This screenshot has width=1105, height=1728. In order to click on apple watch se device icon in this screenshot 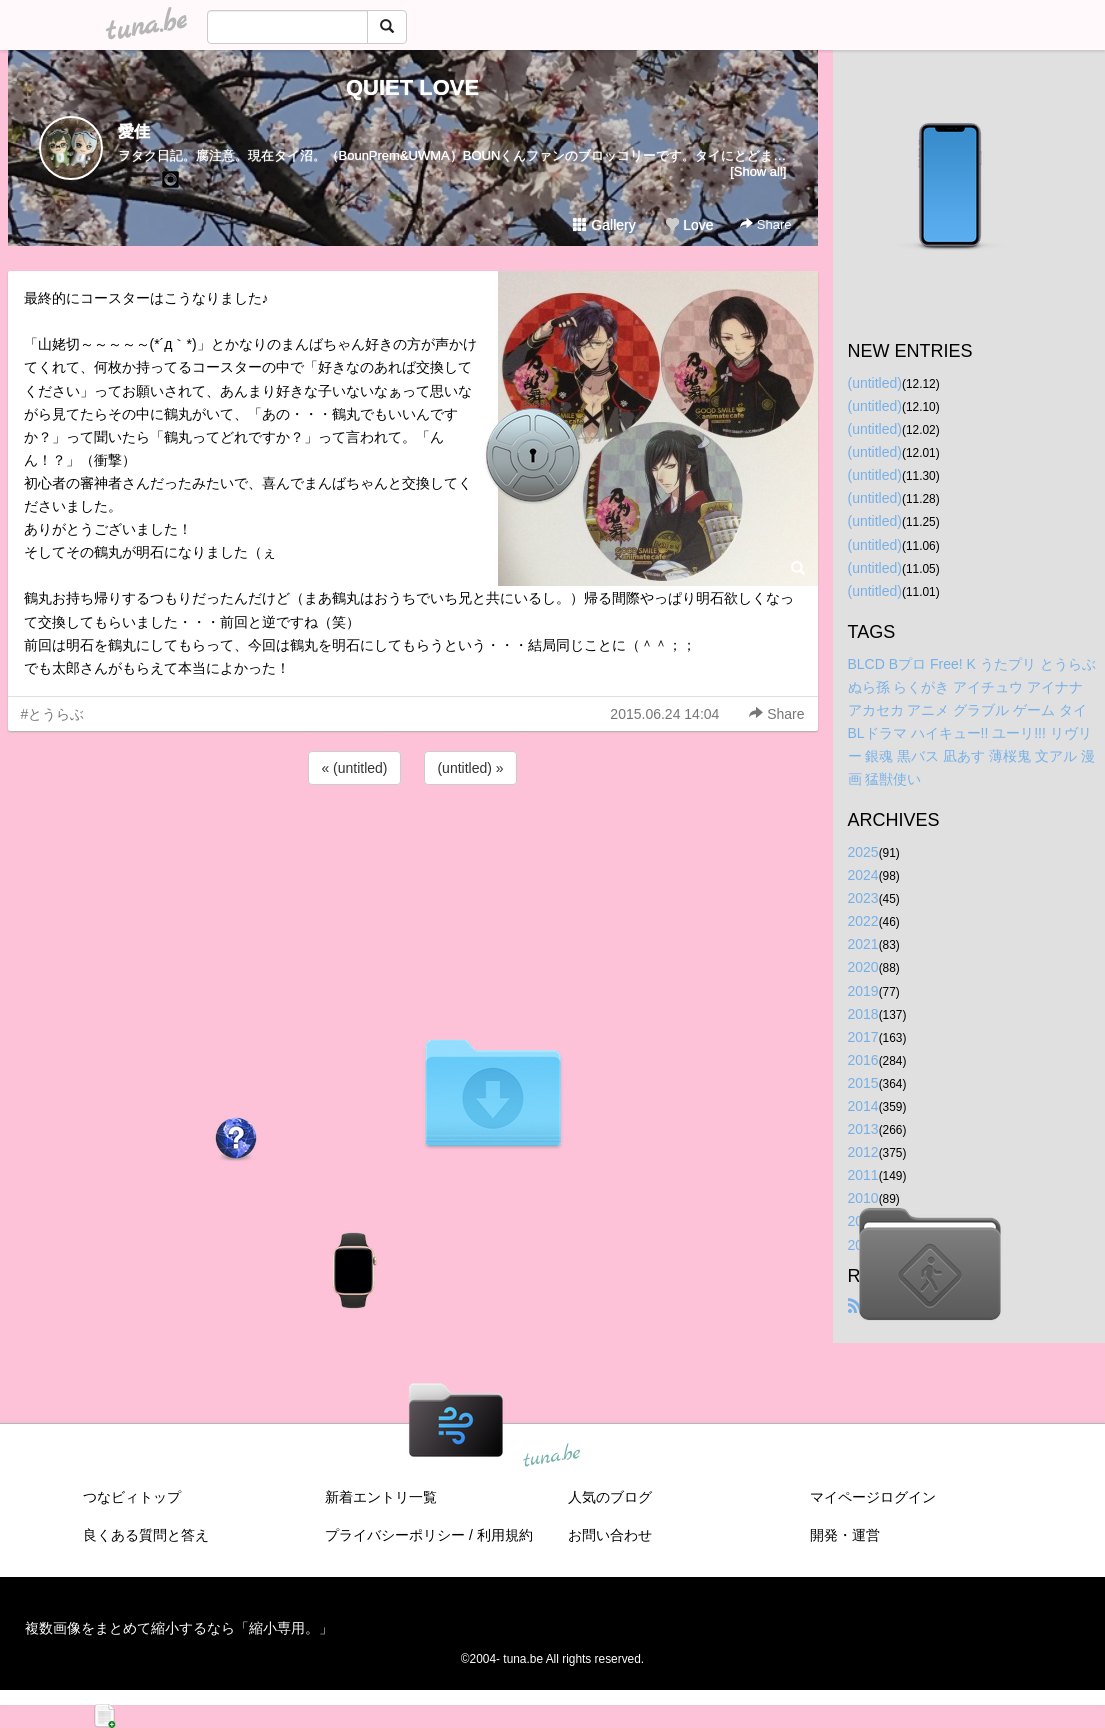, I will do `click(353, 1270)`.